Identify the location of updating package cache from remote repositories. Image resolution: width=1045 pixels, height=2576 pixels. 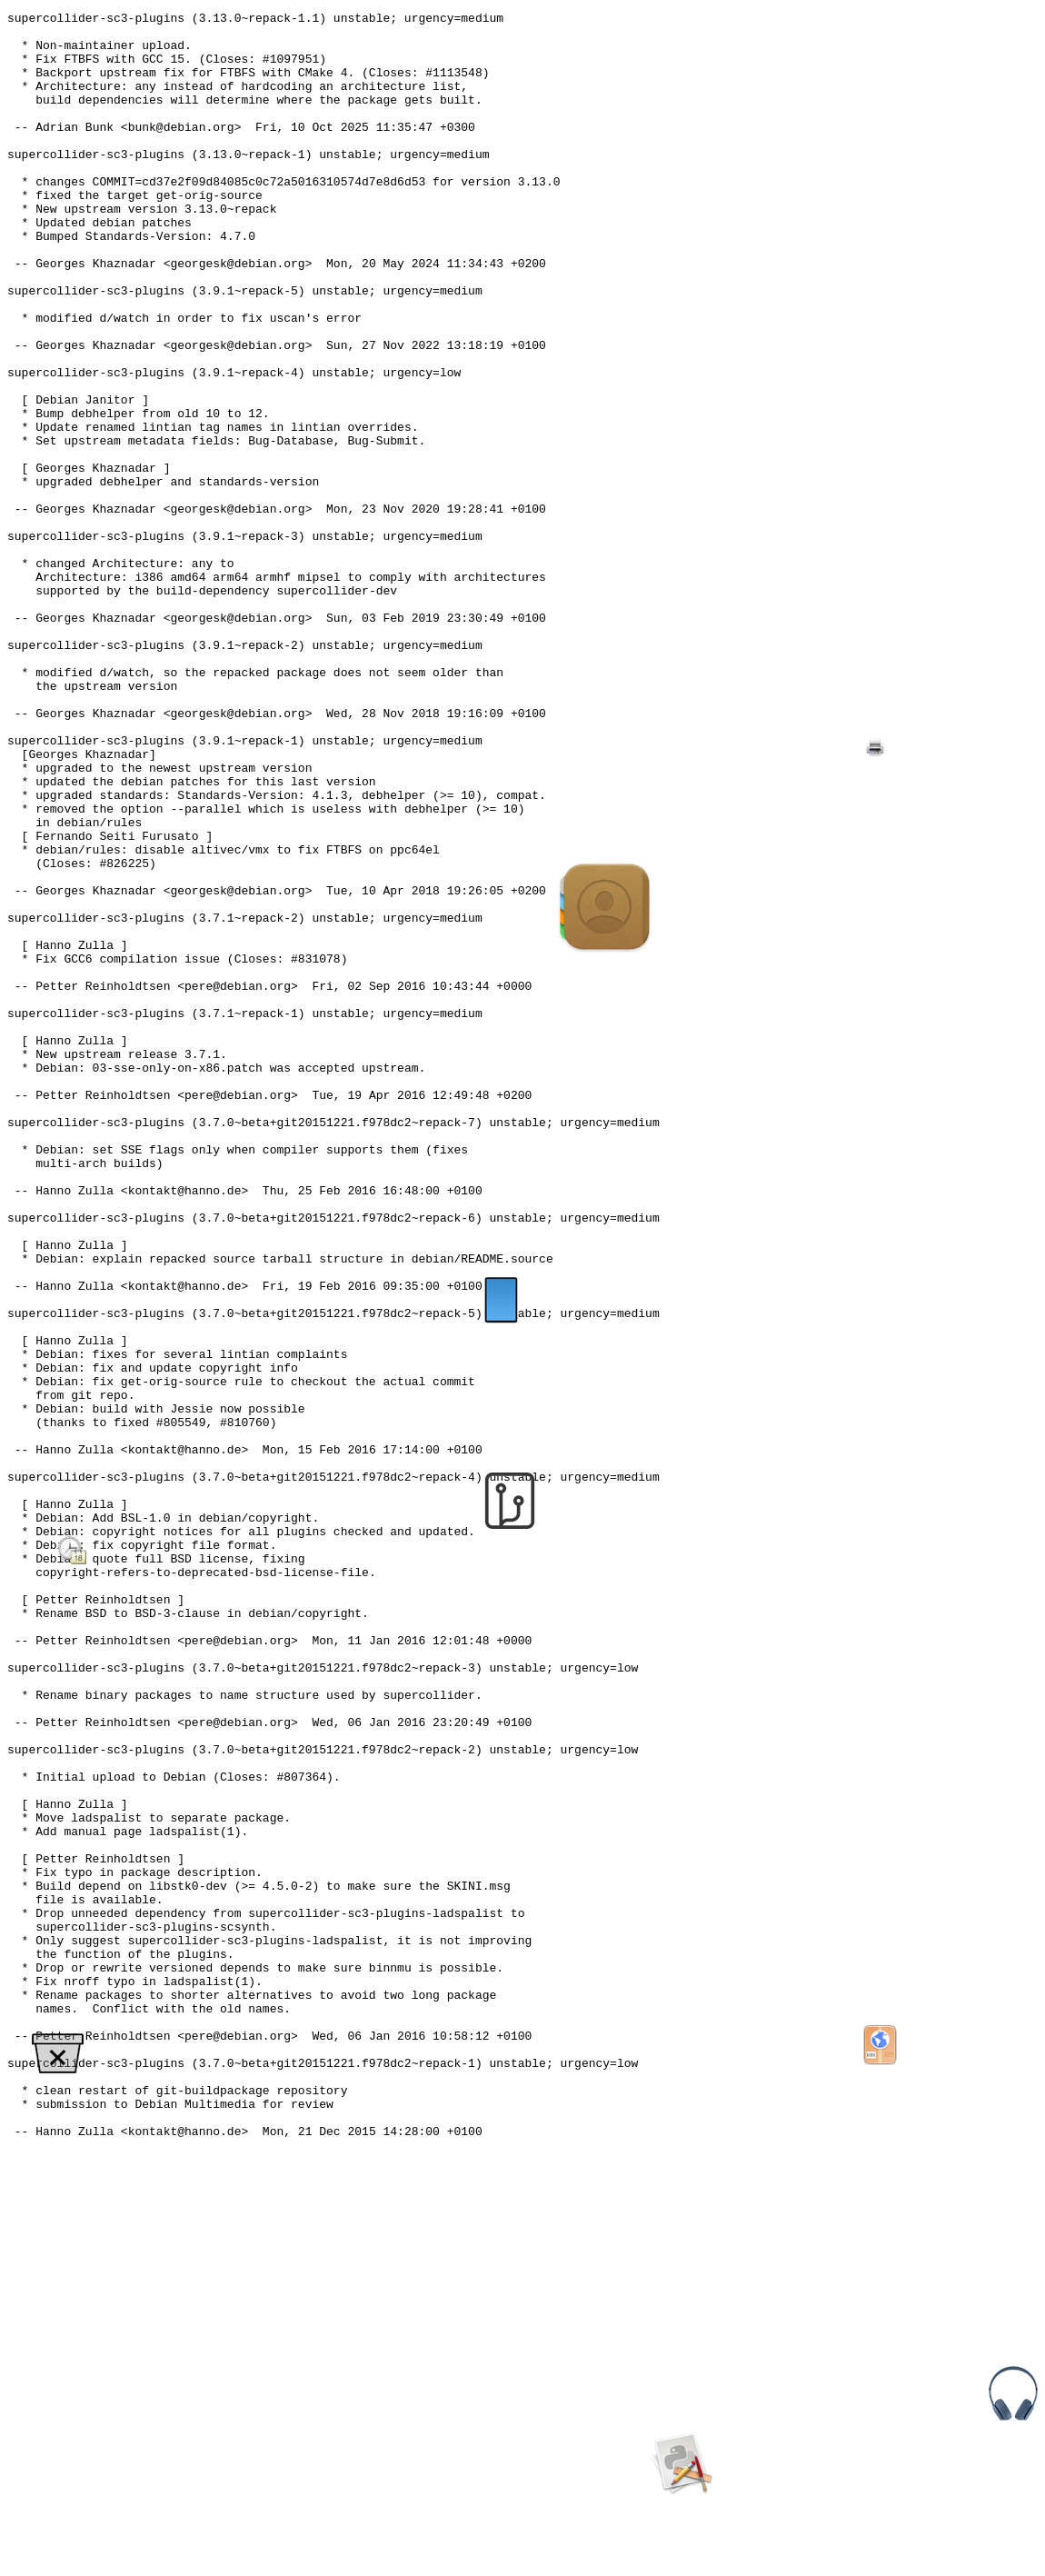
(880, 2044).